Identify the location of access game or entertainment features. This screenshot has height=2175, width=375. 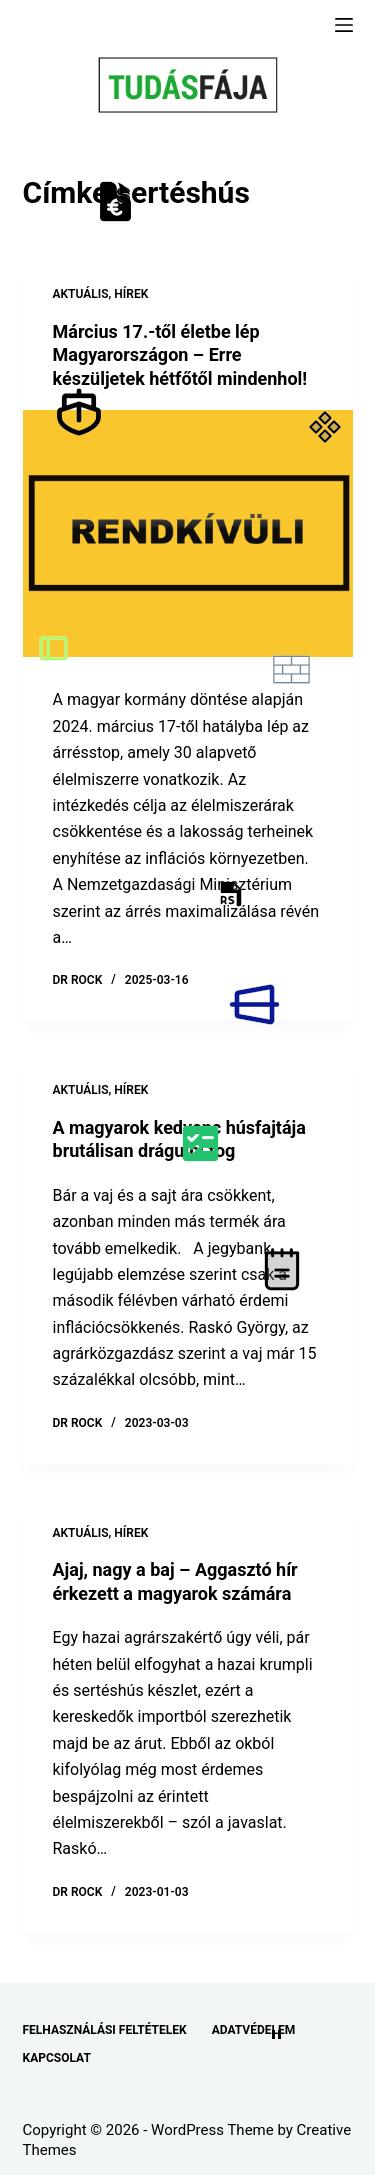
(325, 427).